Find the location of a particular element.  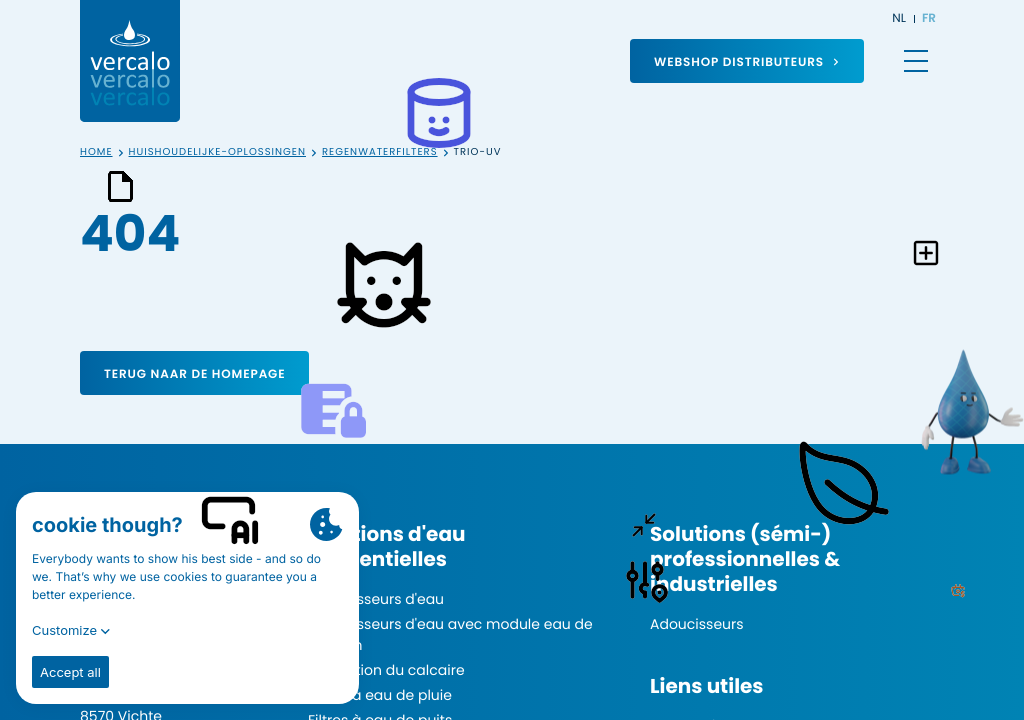

lock a specific row in a spreadsheet or table is located at coordinates (330, 409).